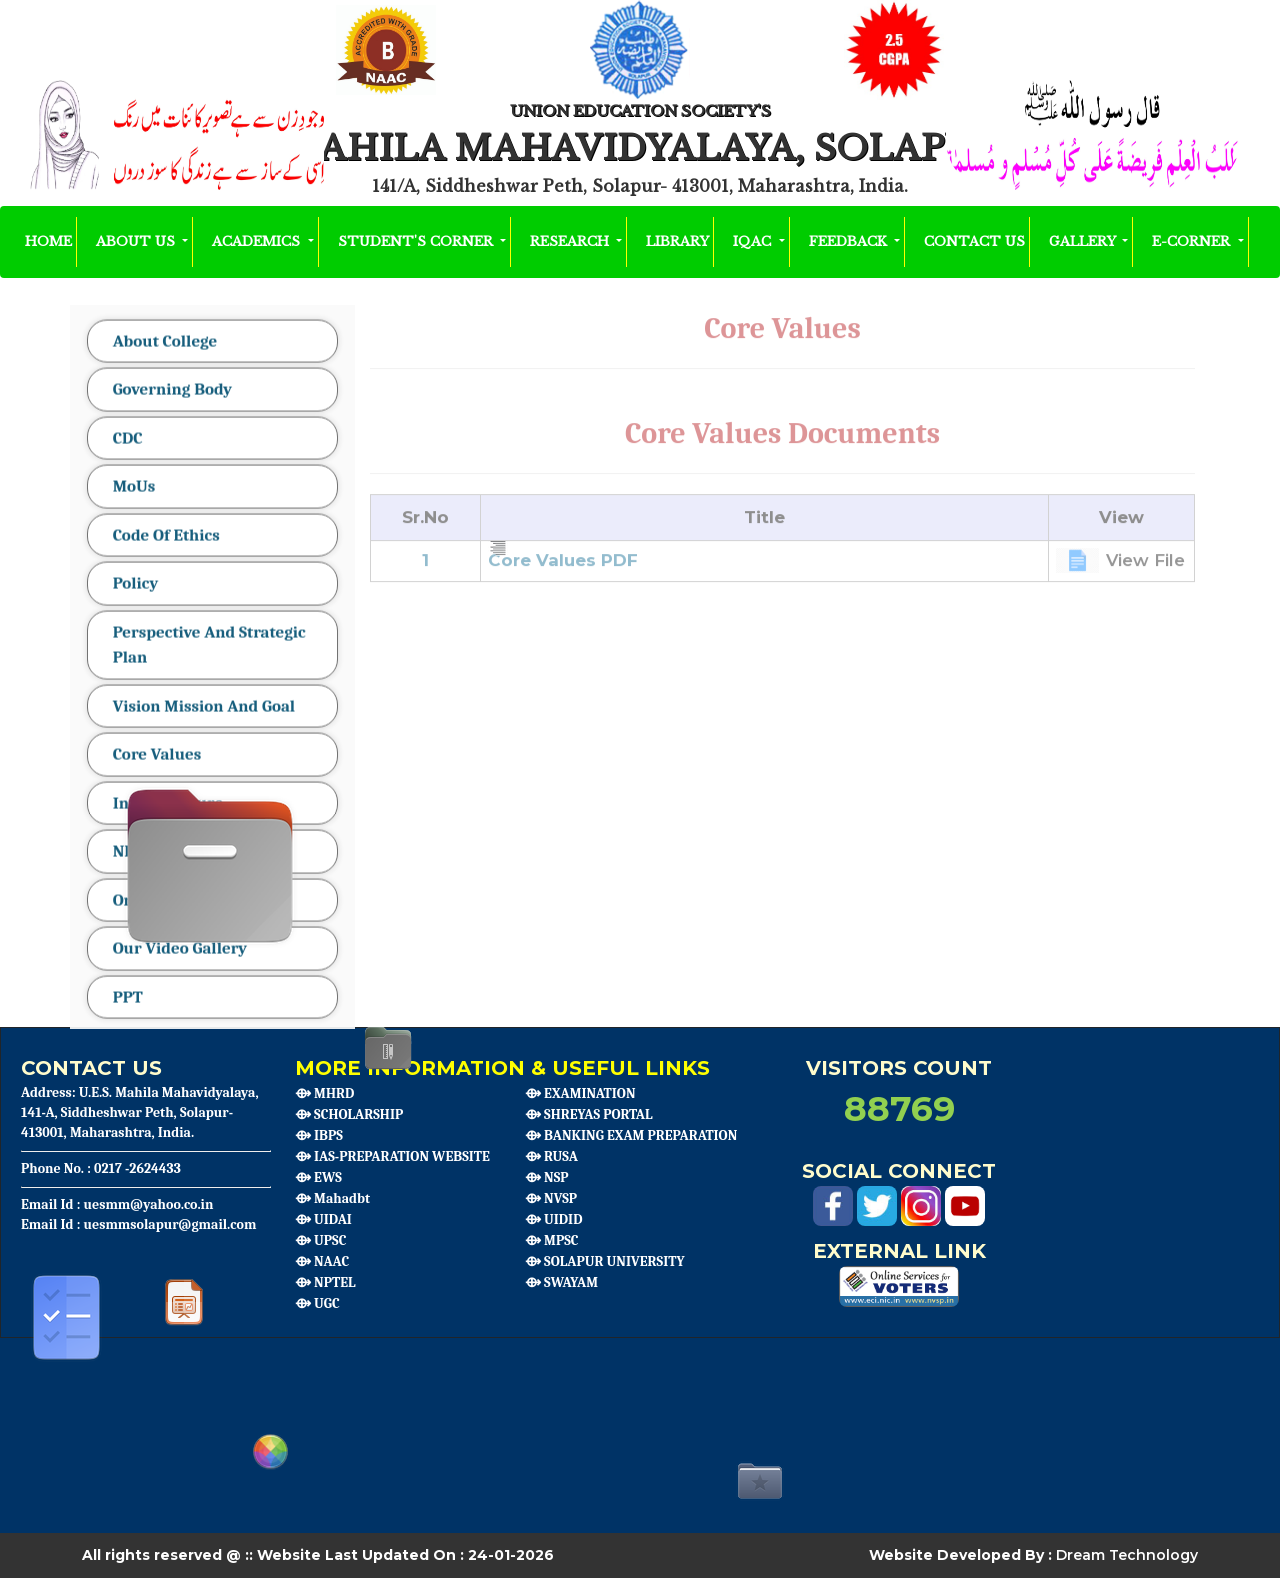  Describe the element at coordinates (760, 1481) in the screenshot. I see `open bookmarked or favorite files` at that location.